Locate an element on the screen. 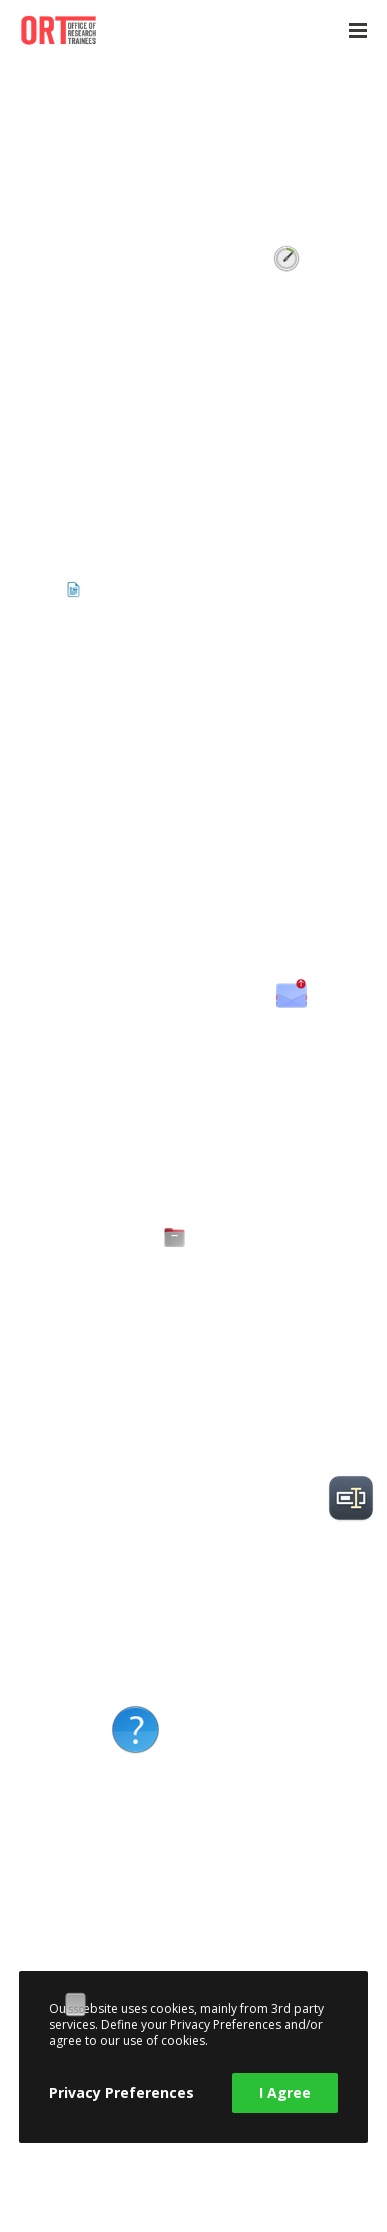 The height and width of the screenshot is (2232, 387). libreoffice writer document template file is located at coordinates (73, 589).